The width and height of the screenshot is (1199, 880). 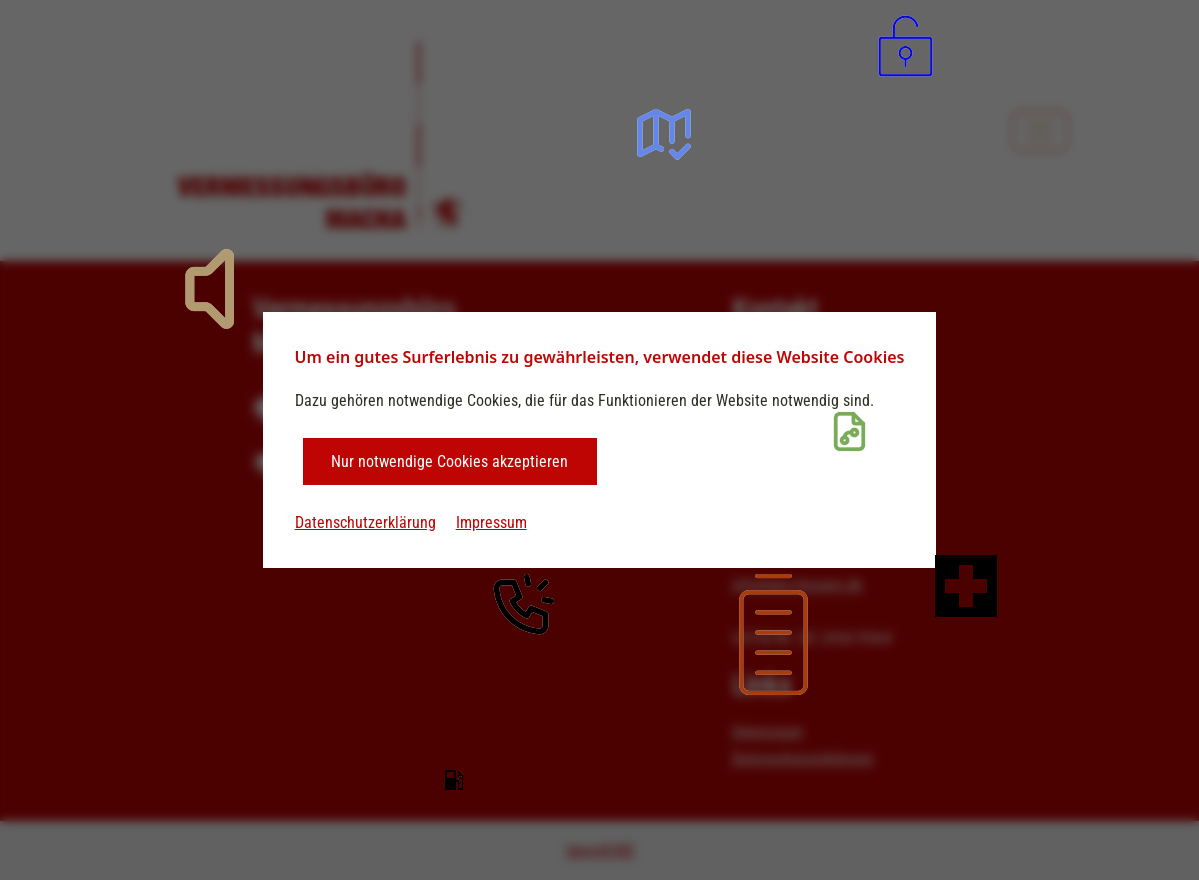 I want to click on confirm location on map, so click(x=664, y=133).